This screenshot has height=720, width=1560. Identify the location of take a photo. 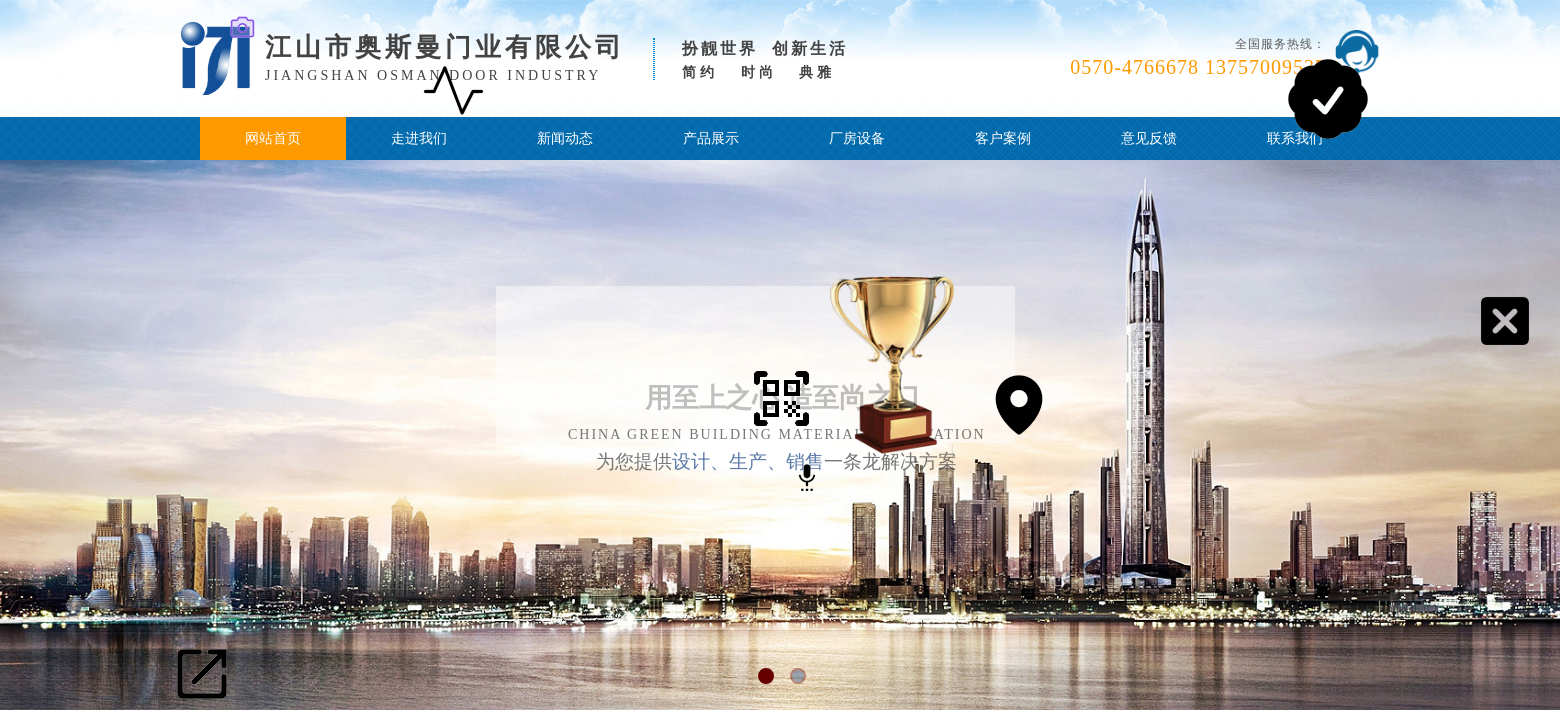
(242, 27).